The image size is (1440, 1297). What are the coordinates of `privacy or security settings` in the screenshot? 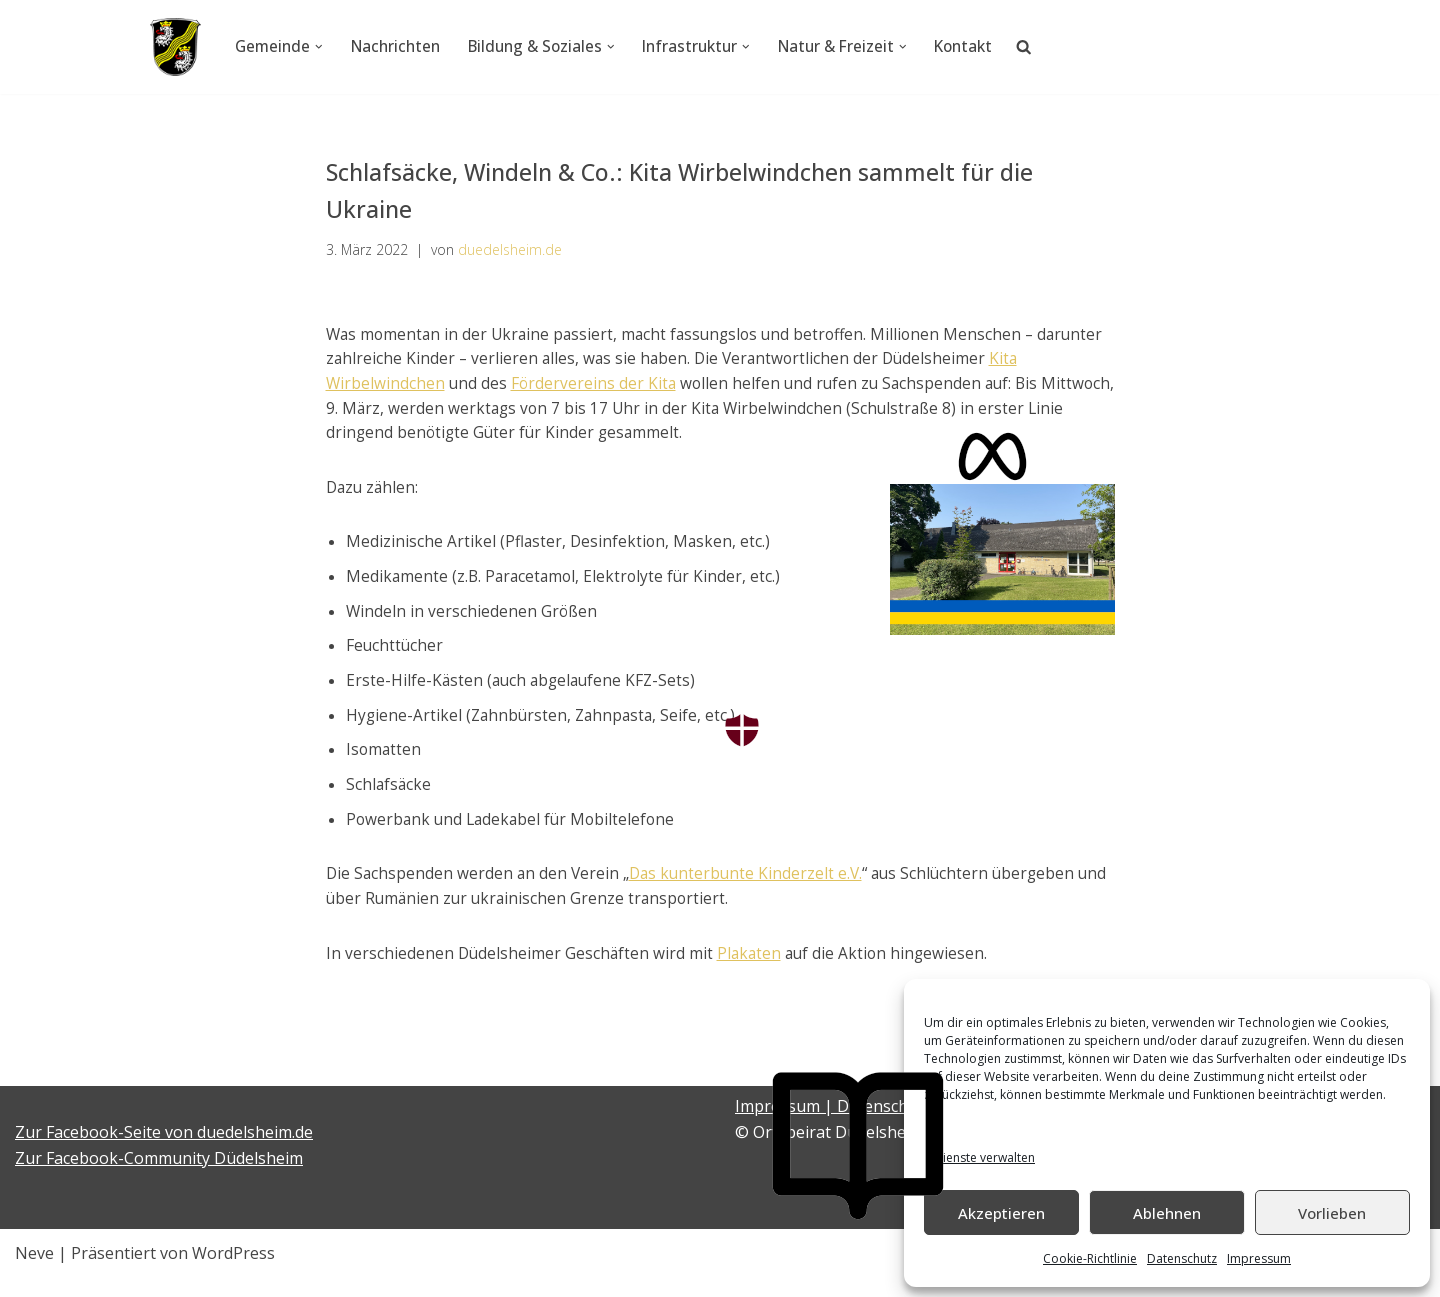 It's located at (742, 730).